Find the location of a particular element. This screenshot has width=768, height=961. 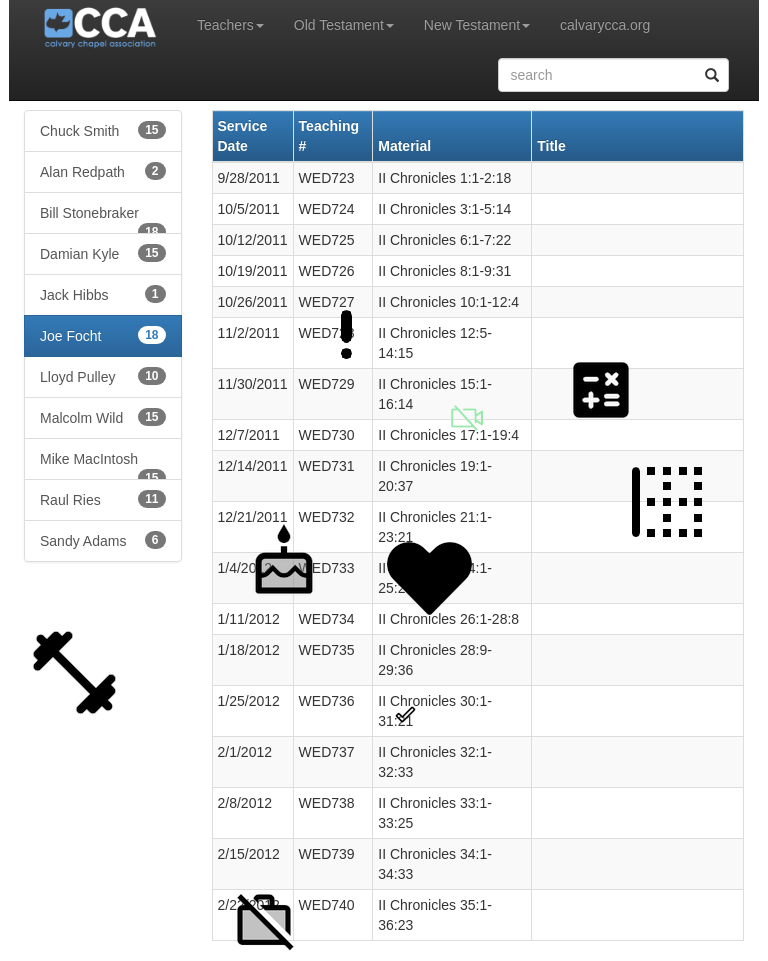

add item to favorites is located at coordinates (429, 575).